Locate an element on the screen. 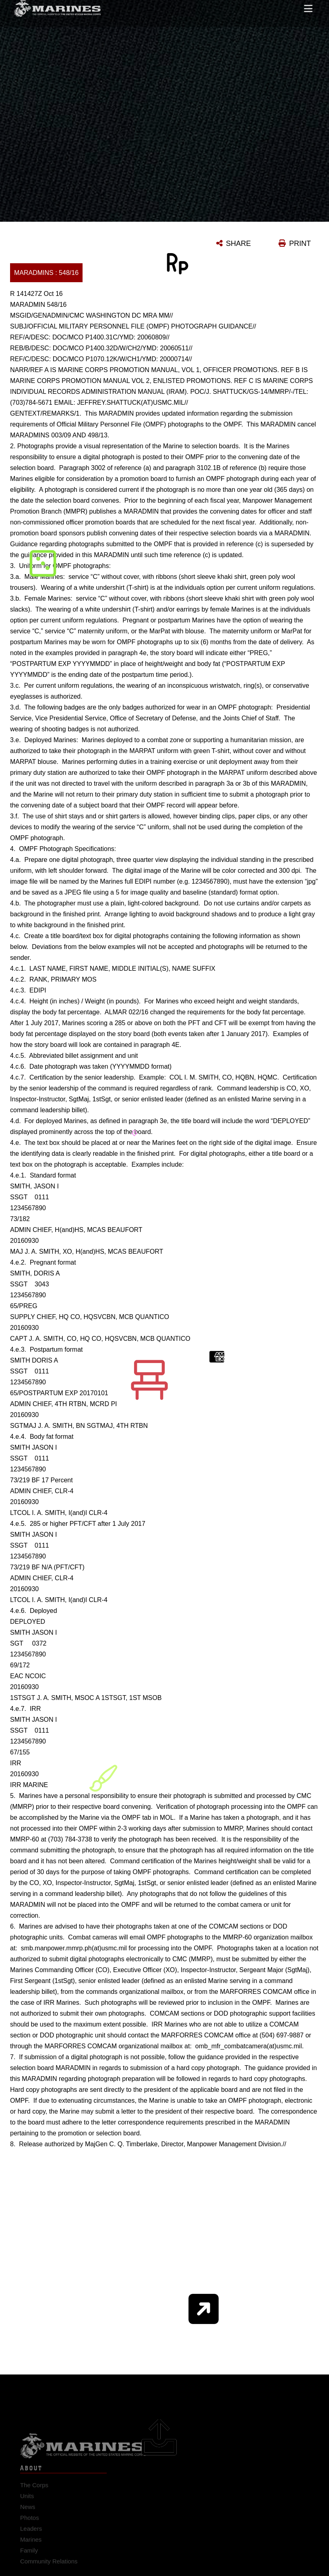 This screenshot has height=2576, width=329. indicates indonesian rupiah currency is located at coordinates (178, 262).